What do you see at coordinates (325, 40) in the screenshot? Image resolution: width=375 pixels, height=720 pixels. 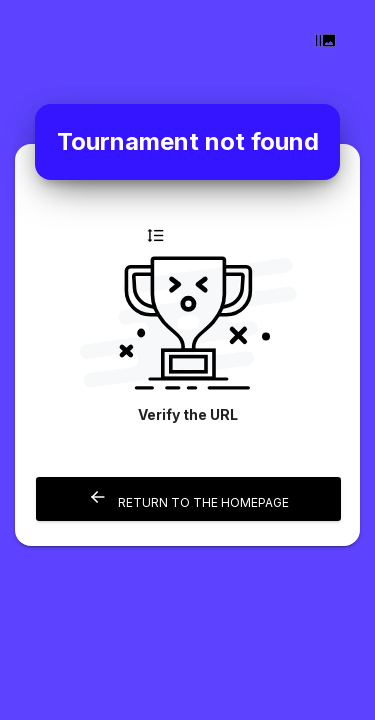 I see `enable burst mode for rapid photo capture` at bounding box center [325, 40].